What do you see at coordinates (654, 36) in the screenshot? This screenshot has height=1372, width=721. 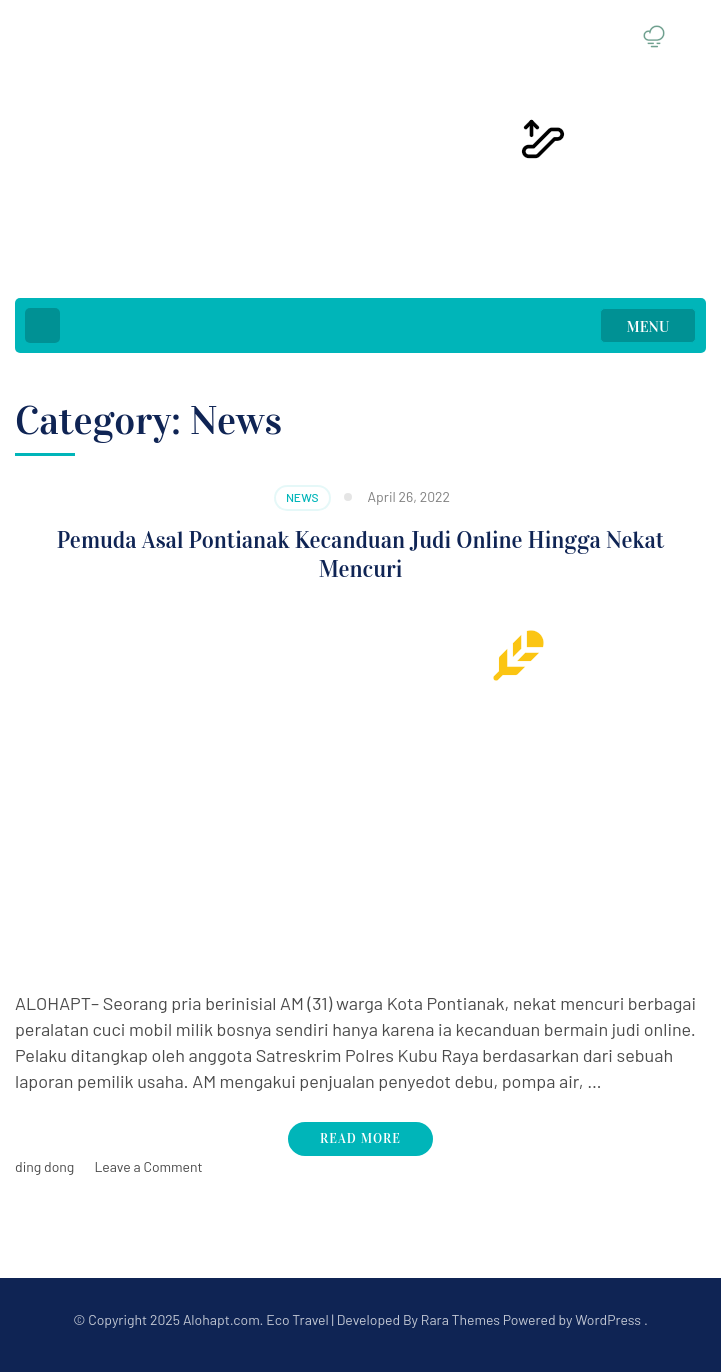 I see `indicates foggy weather conditions` at bounding box center [654, 36].